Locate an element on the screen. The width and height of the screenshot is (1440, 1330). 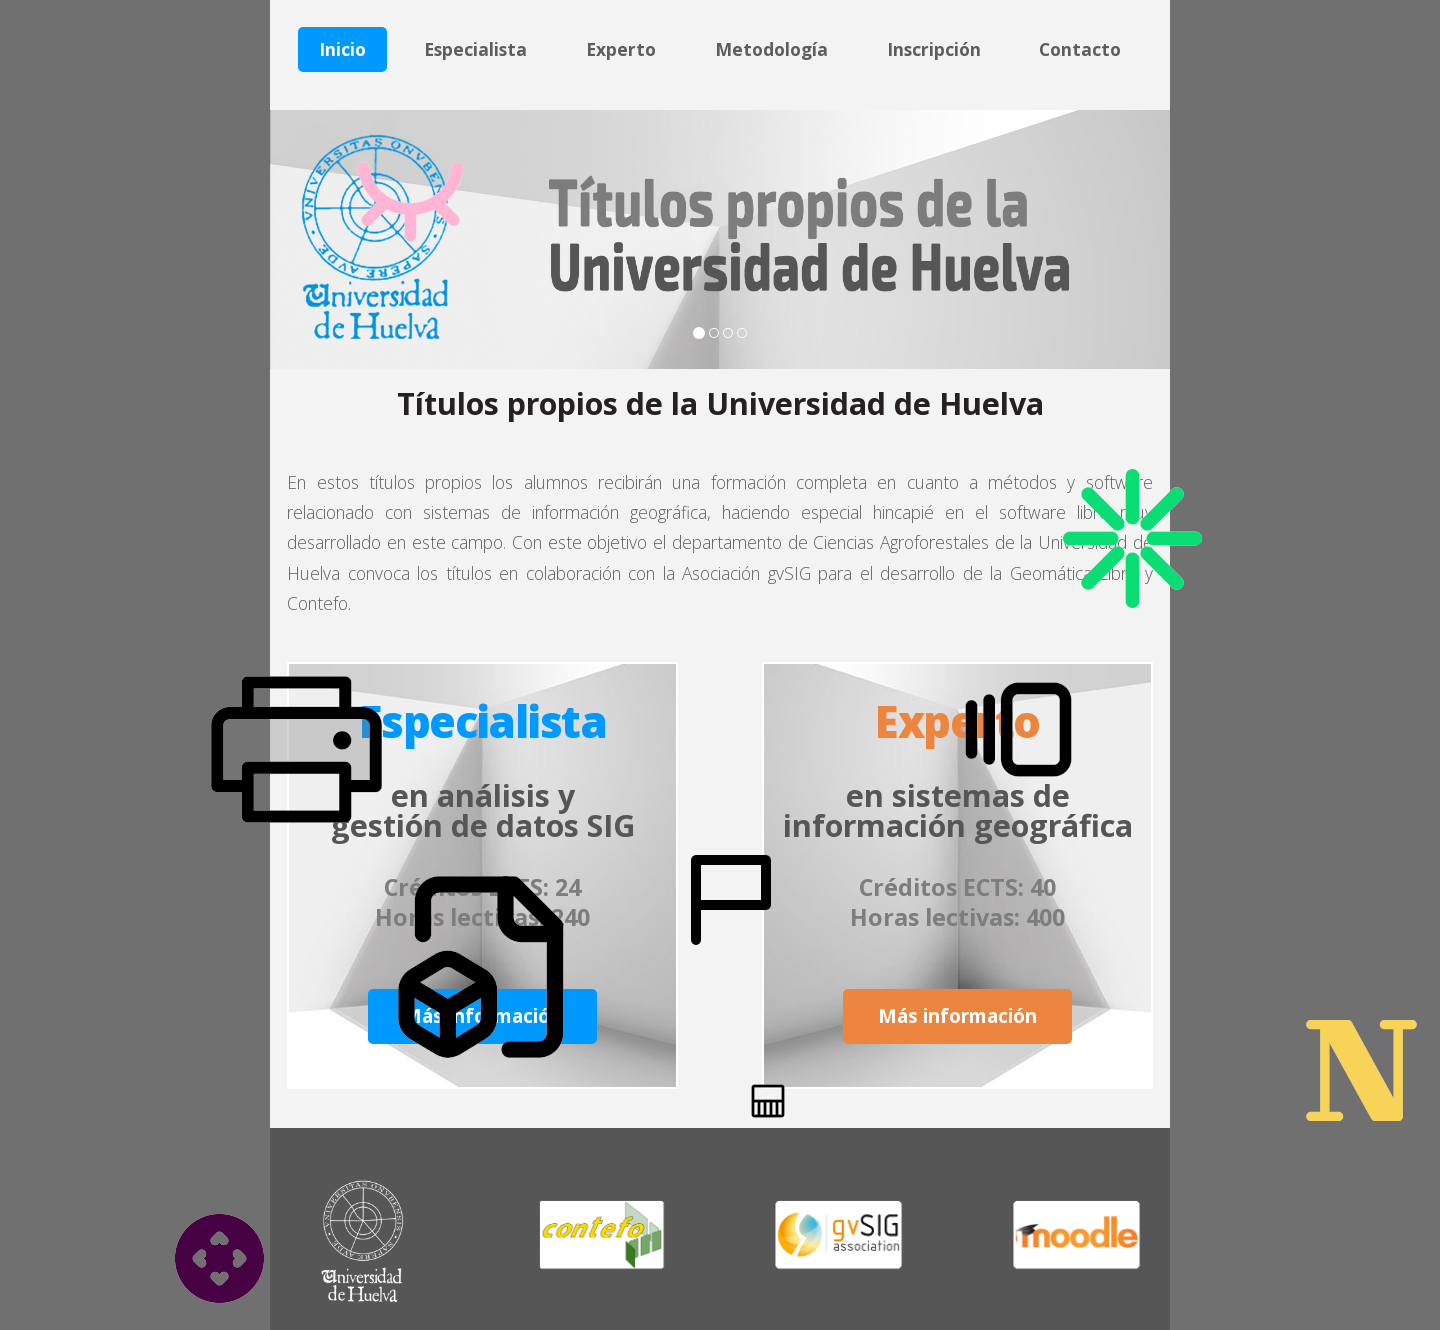
view 3d model file is located at coordinates (489, 967).